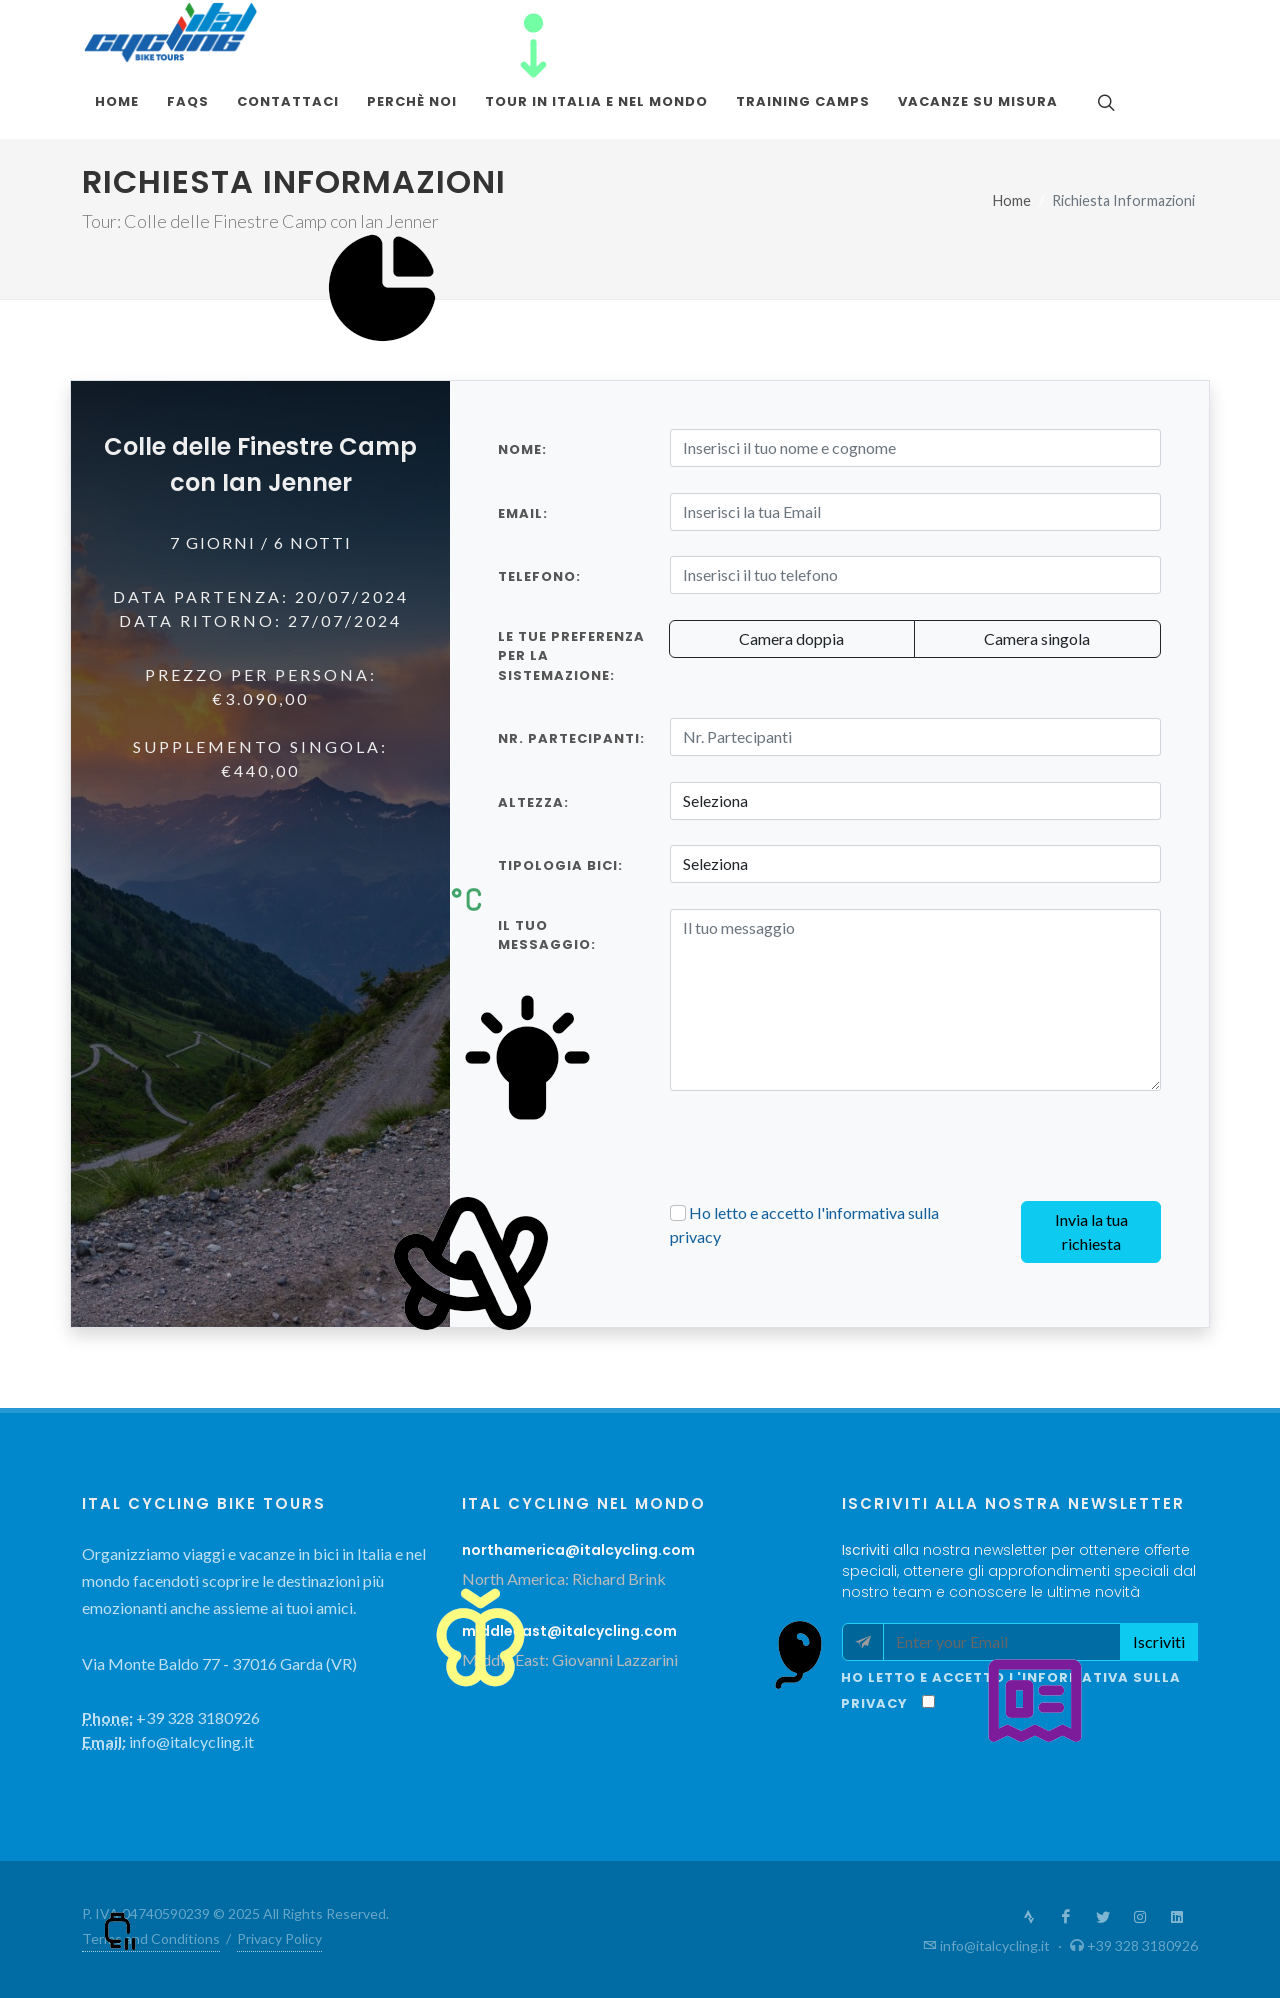  Describe the element at coordinates (800, 1655) in the screenshot. I see `celebrate a milestone or achievement` at that location.